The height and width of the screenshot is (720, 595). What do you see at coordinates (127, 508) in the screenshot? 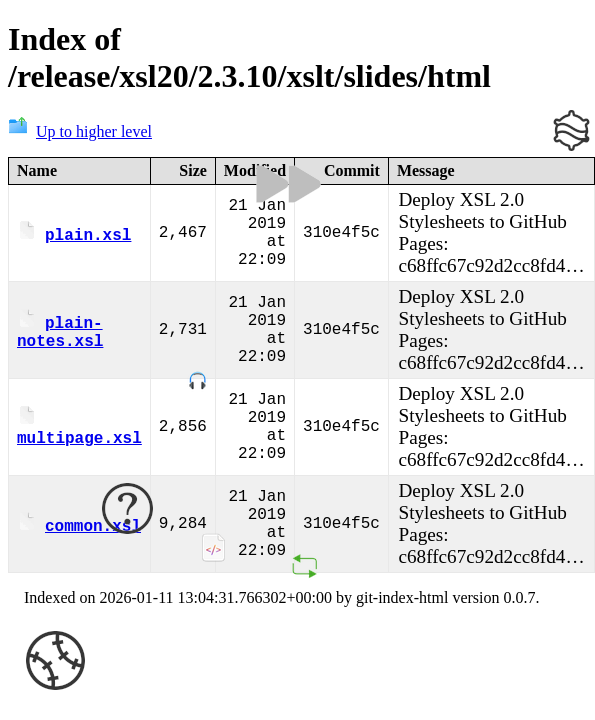
I see `access help or support resources` at bounding box center [127, 508].